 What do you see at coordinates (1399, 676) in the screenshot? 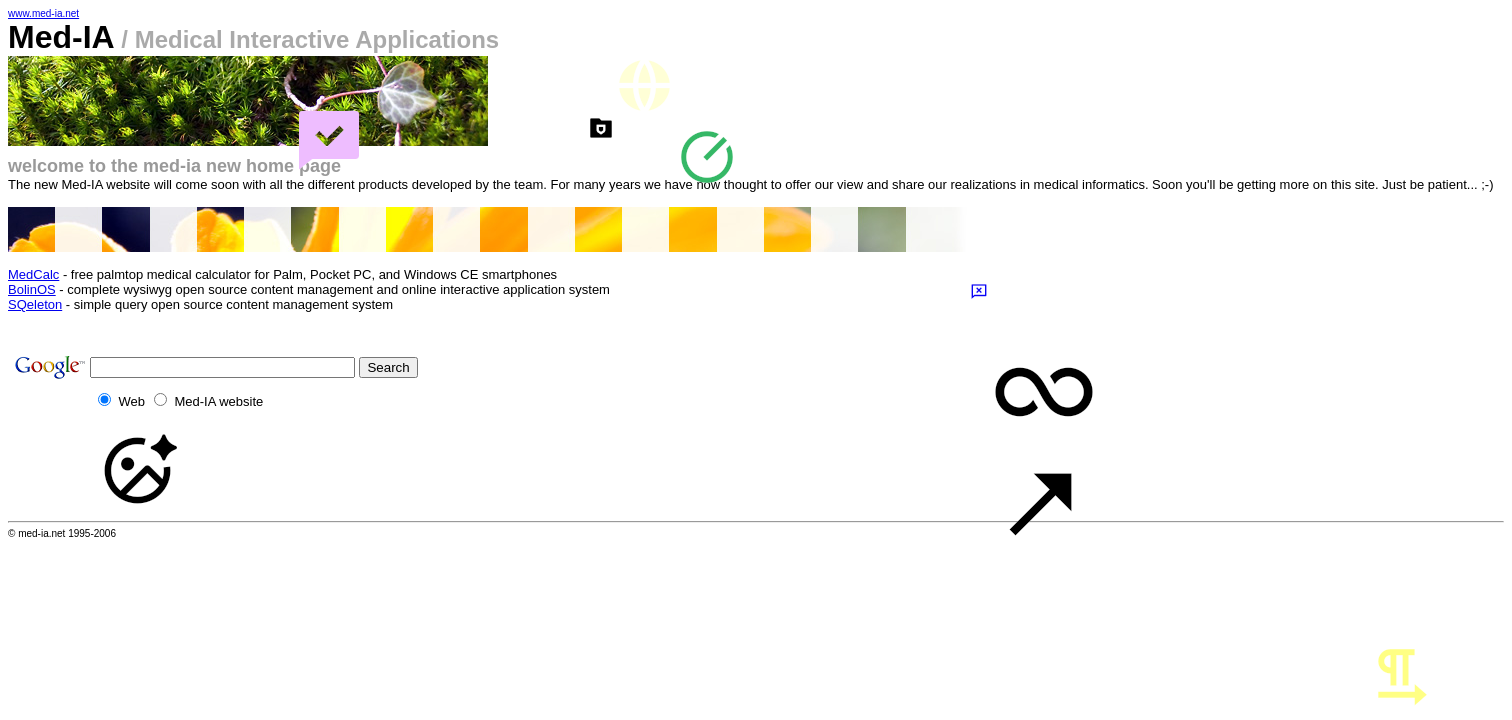
I see `set text direction to left-to-right` at bounding box center [1399, 676].